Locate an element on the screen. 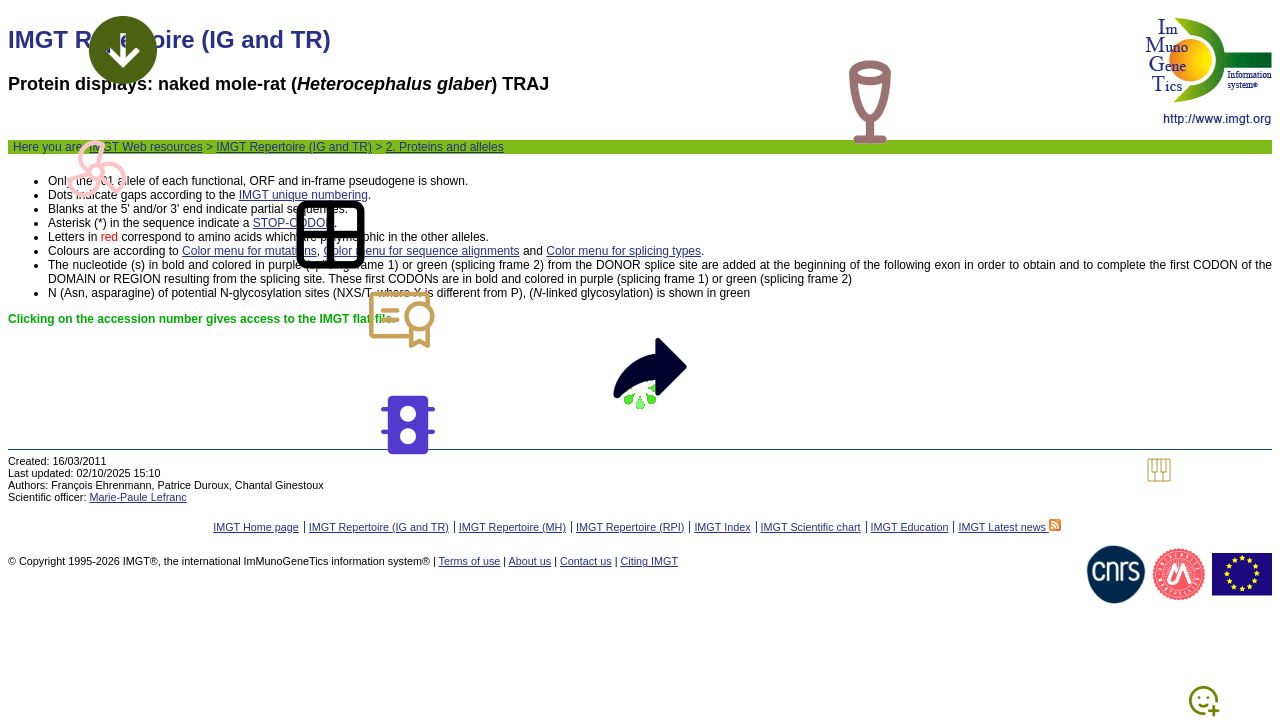 The image size is (1280, 720). open music or piano app is located at coordinates (1159, 470).